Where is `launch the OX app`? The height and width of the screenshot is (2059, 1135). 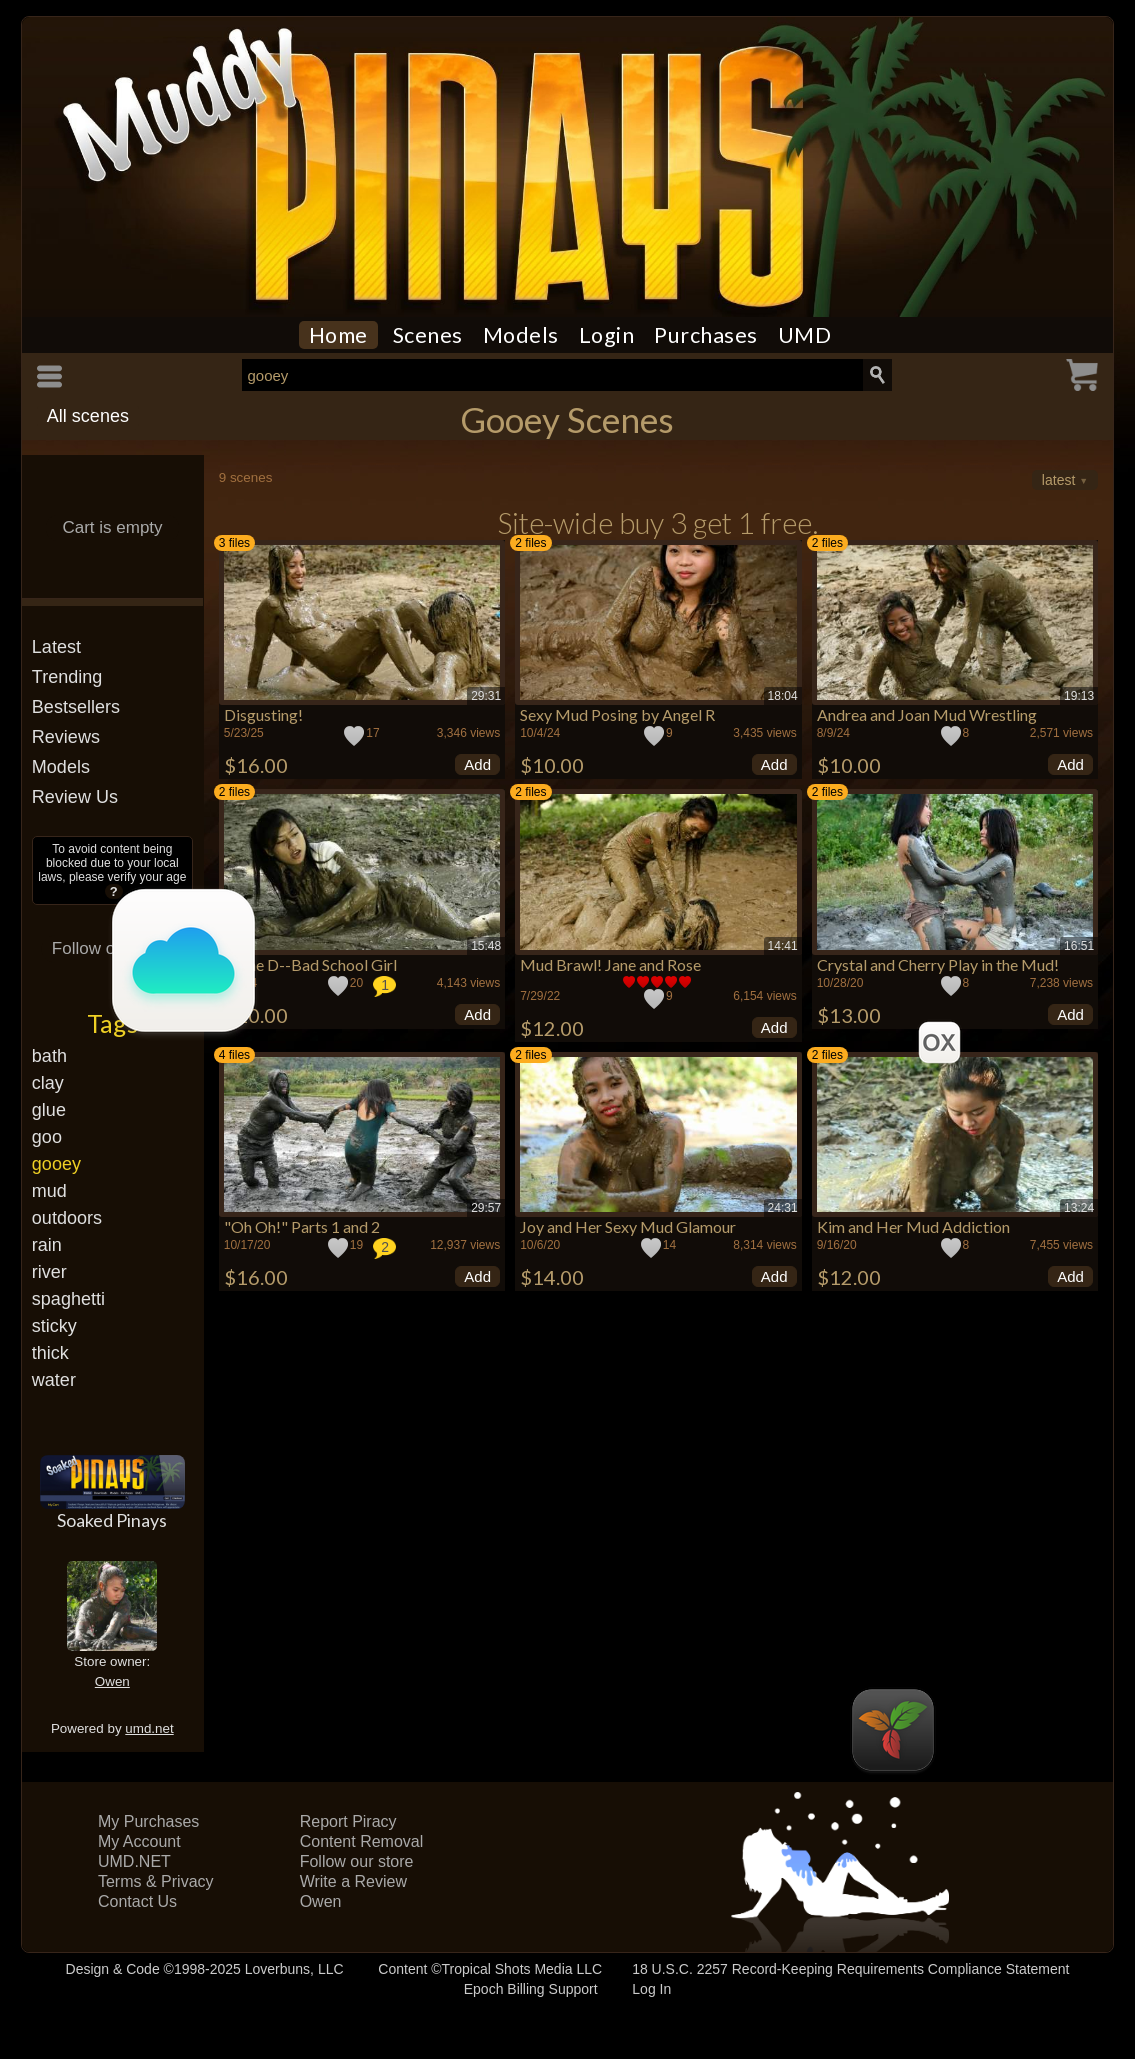
launch the OX app is located at coordinates (939, 1042).